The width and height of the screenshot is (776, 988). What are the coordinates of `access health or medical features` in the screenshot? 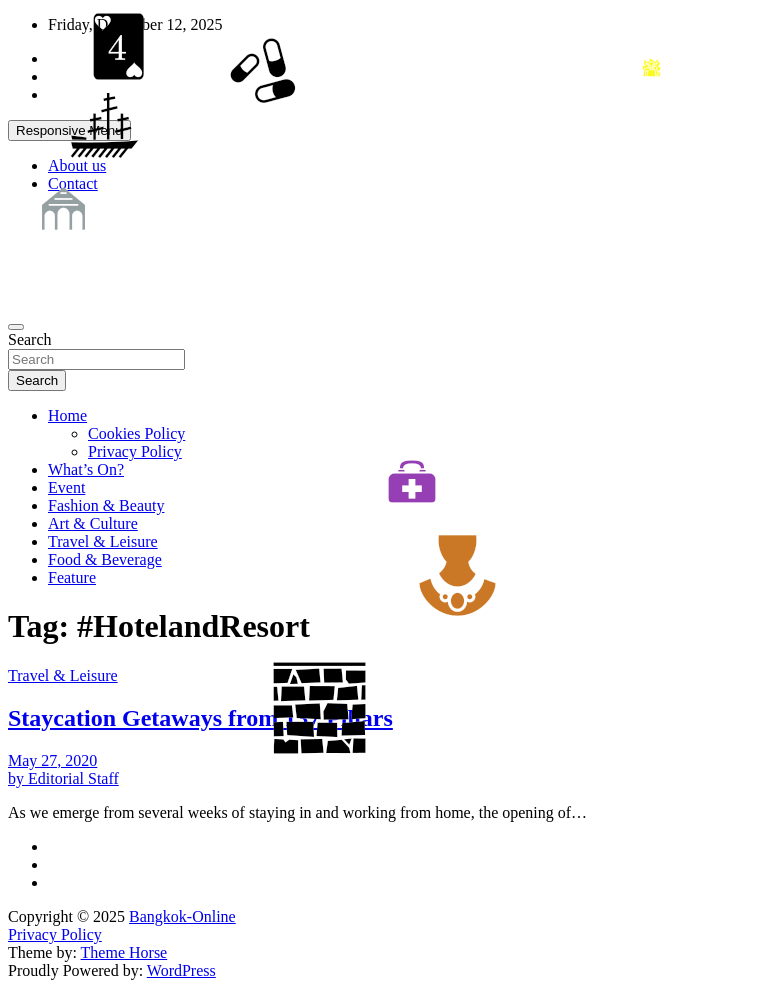 It's located at (412, 479).